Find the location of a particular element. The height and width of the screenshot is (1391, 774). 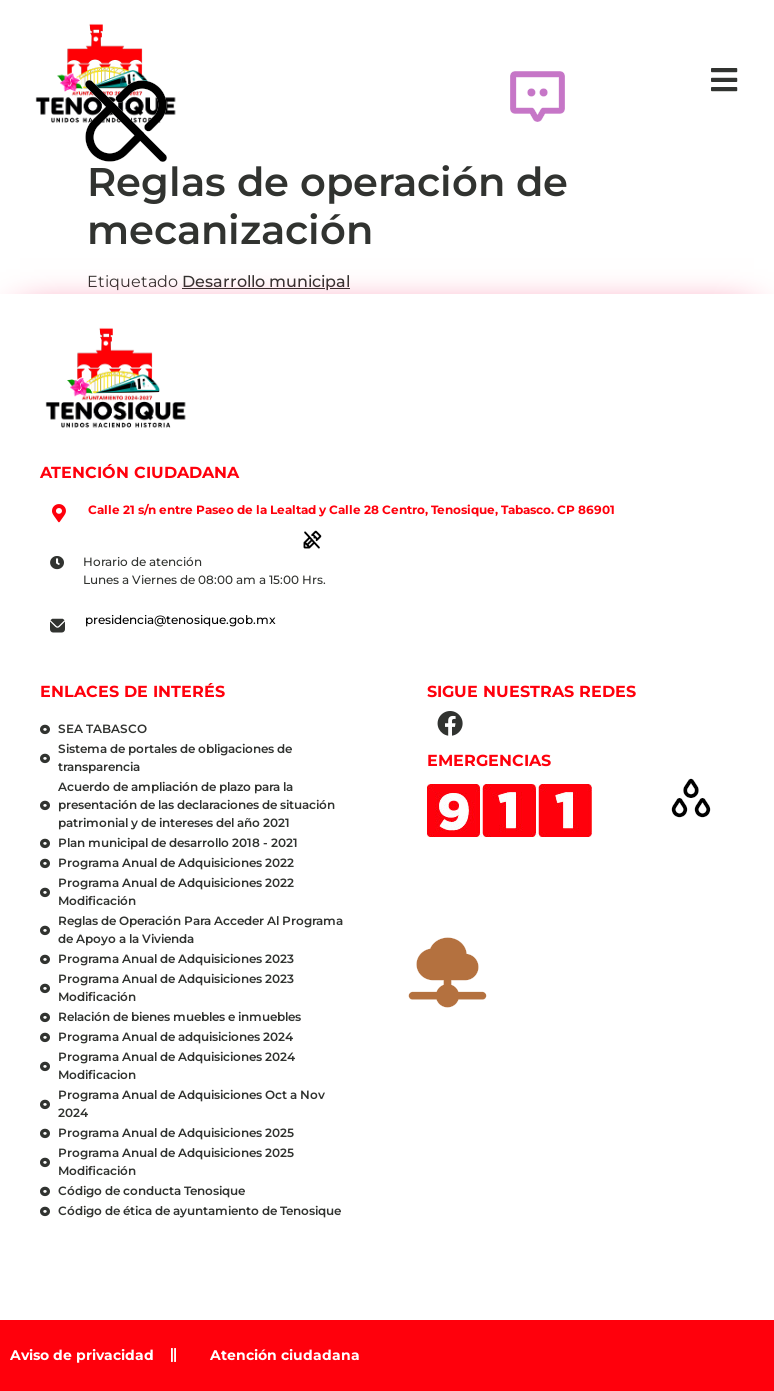

open chat or messaging is located at coordinates (537, 94).